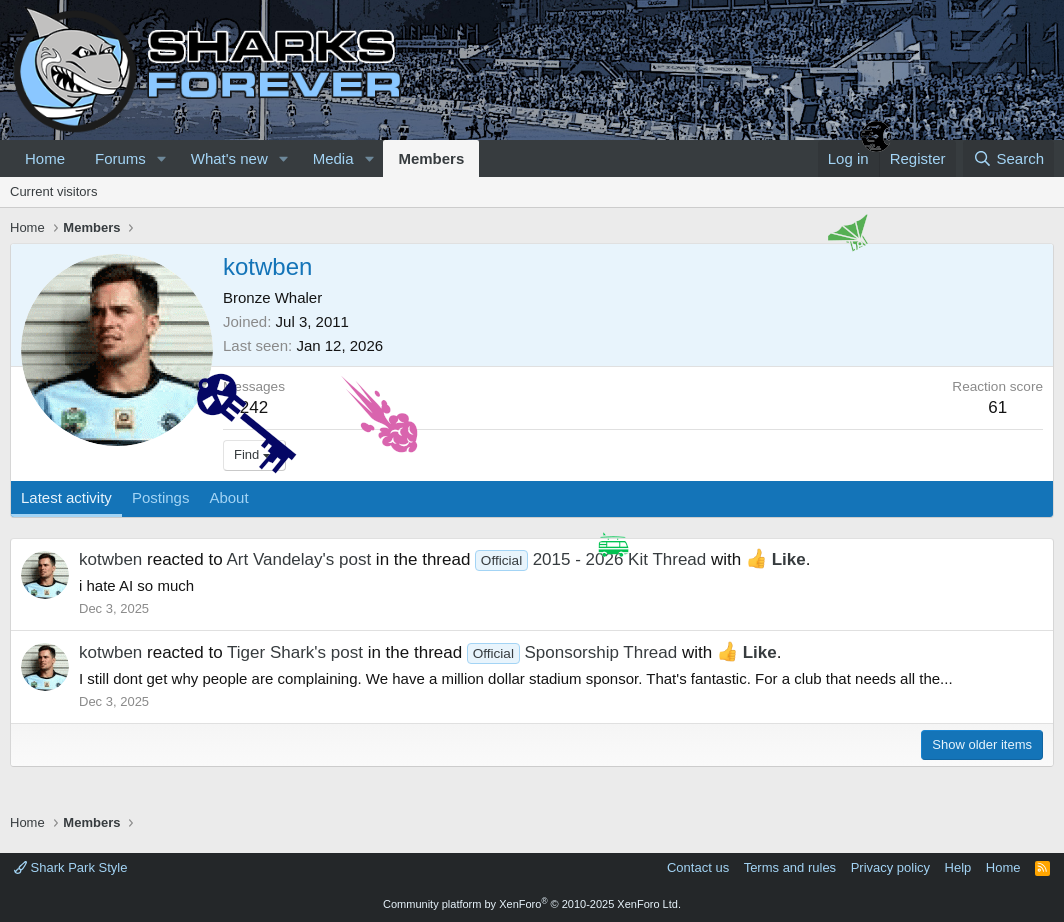  I want to click on access hang gliding or paragliding activities, so click(848, 233).